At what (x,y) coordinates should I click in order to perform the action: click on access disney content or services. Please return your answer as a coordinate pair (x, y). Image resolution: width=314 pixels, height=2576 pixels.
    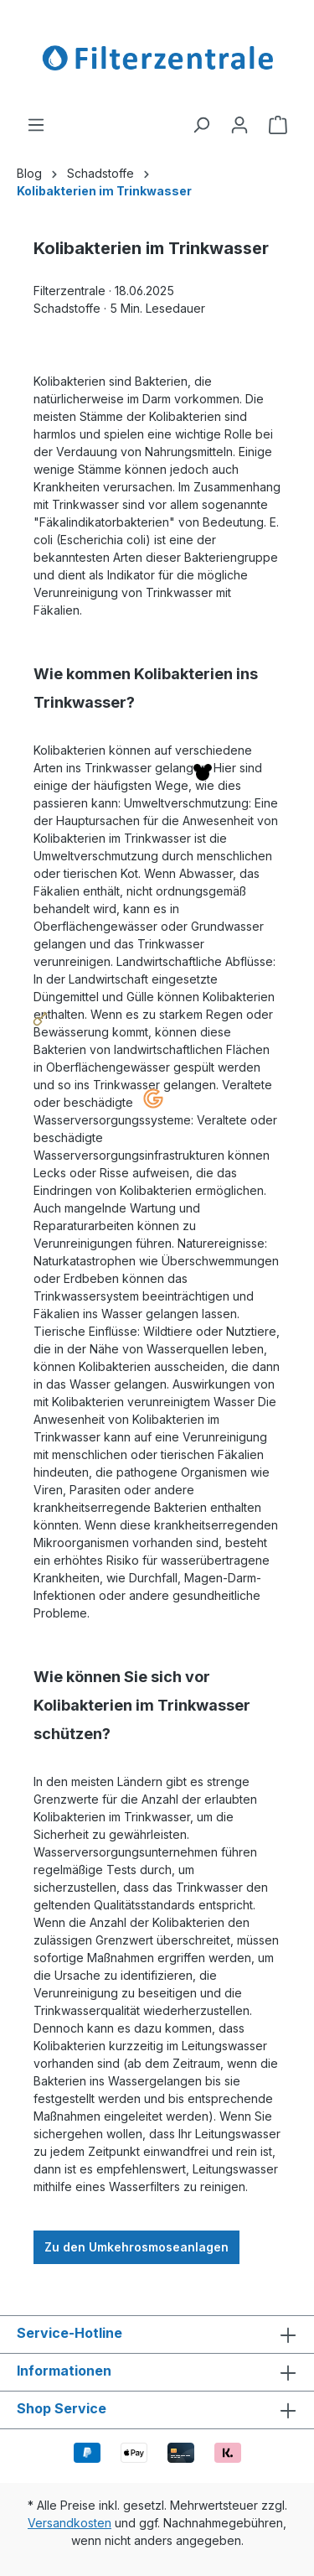
    Looking at the image, I should click on (203, 772).